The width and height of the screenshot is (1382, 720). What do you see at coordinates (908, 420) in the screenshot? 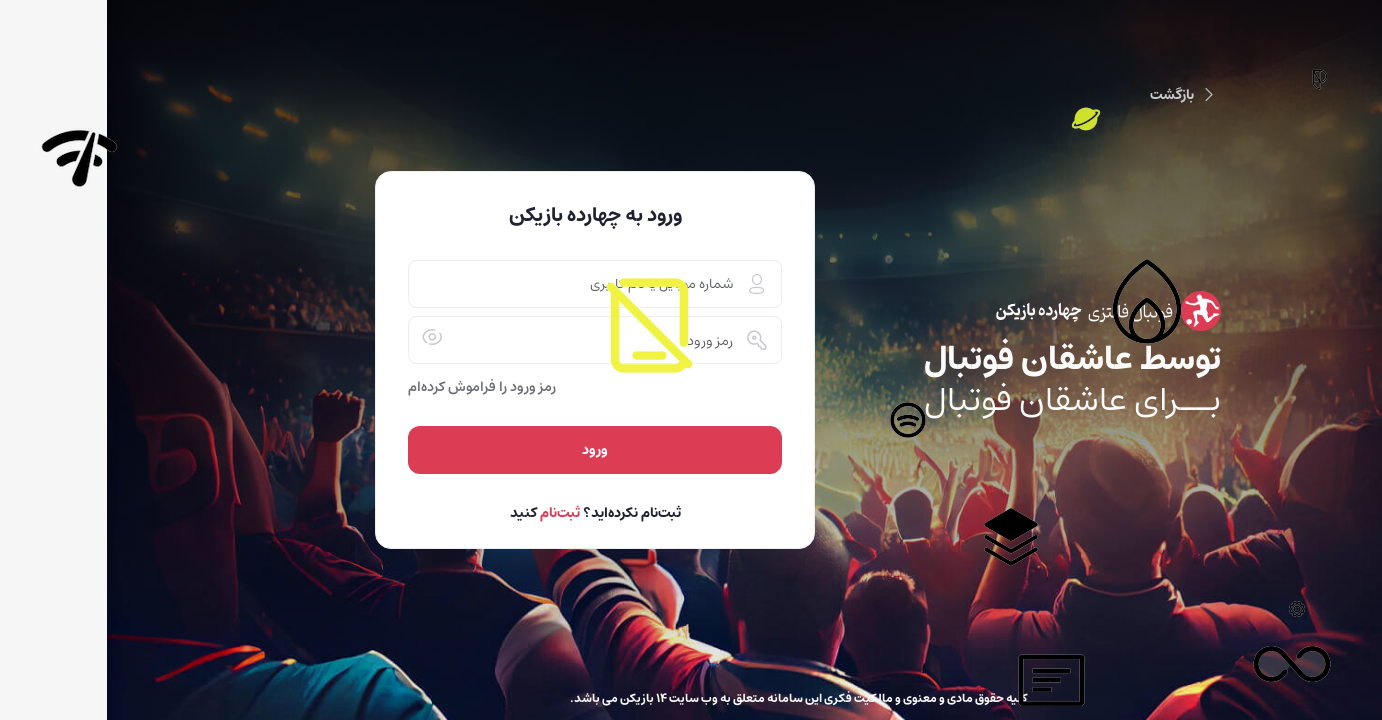
I see `open Spotify` at bounding box center [908, 420].